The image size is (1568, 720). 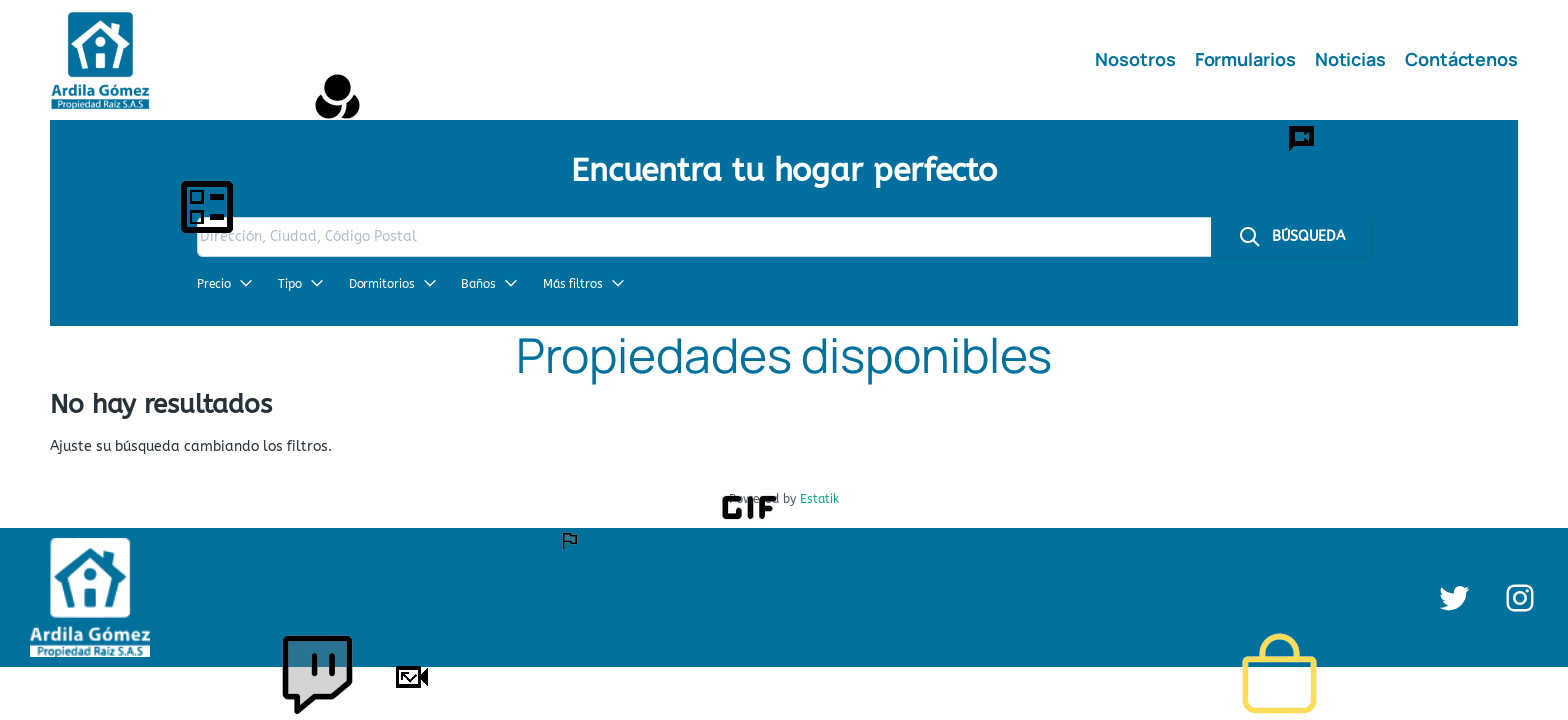 What do you see at coordinates (207, 207) in the screenshot?
I see `view ballot or voting options` at bounding box center [207, 207].